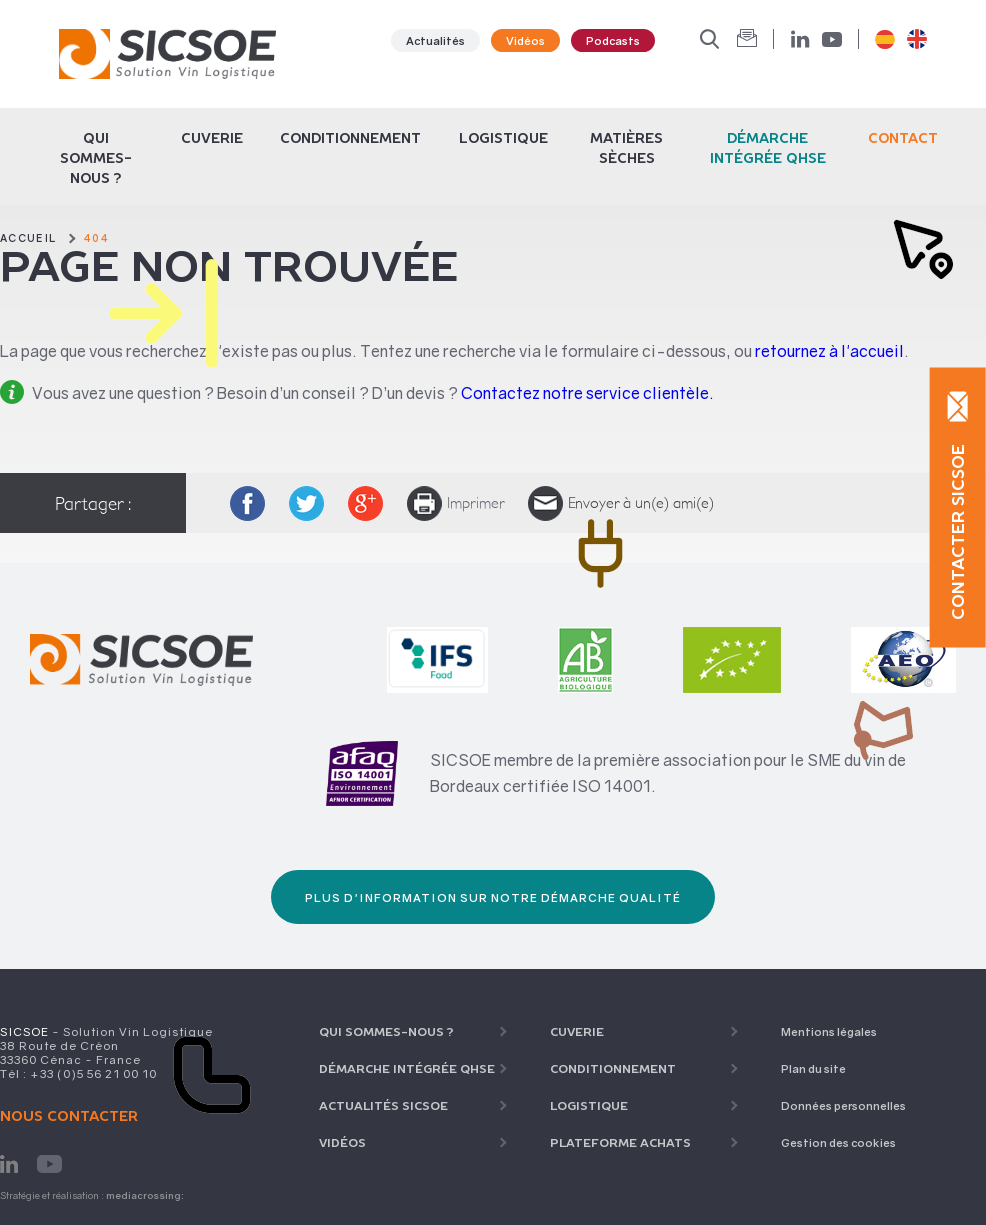 This screenshot has width=986, height=1225. I want to click on pin cursor location on map, so click(920, 246).